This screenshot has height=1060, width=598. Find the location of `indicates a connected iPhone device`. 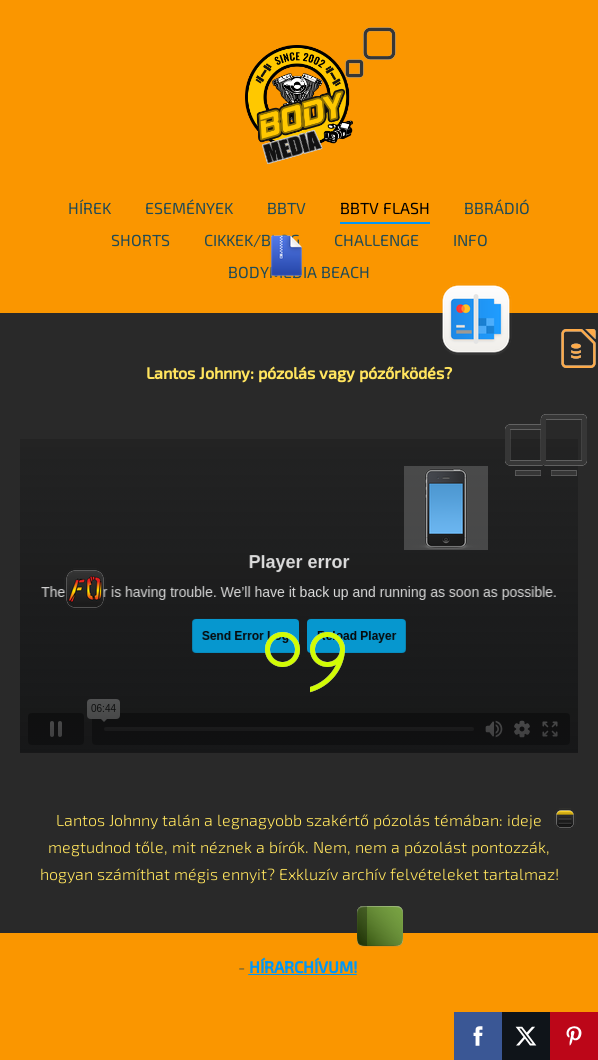

indicates a connected iPhone device is located at coordinates (446, 508).